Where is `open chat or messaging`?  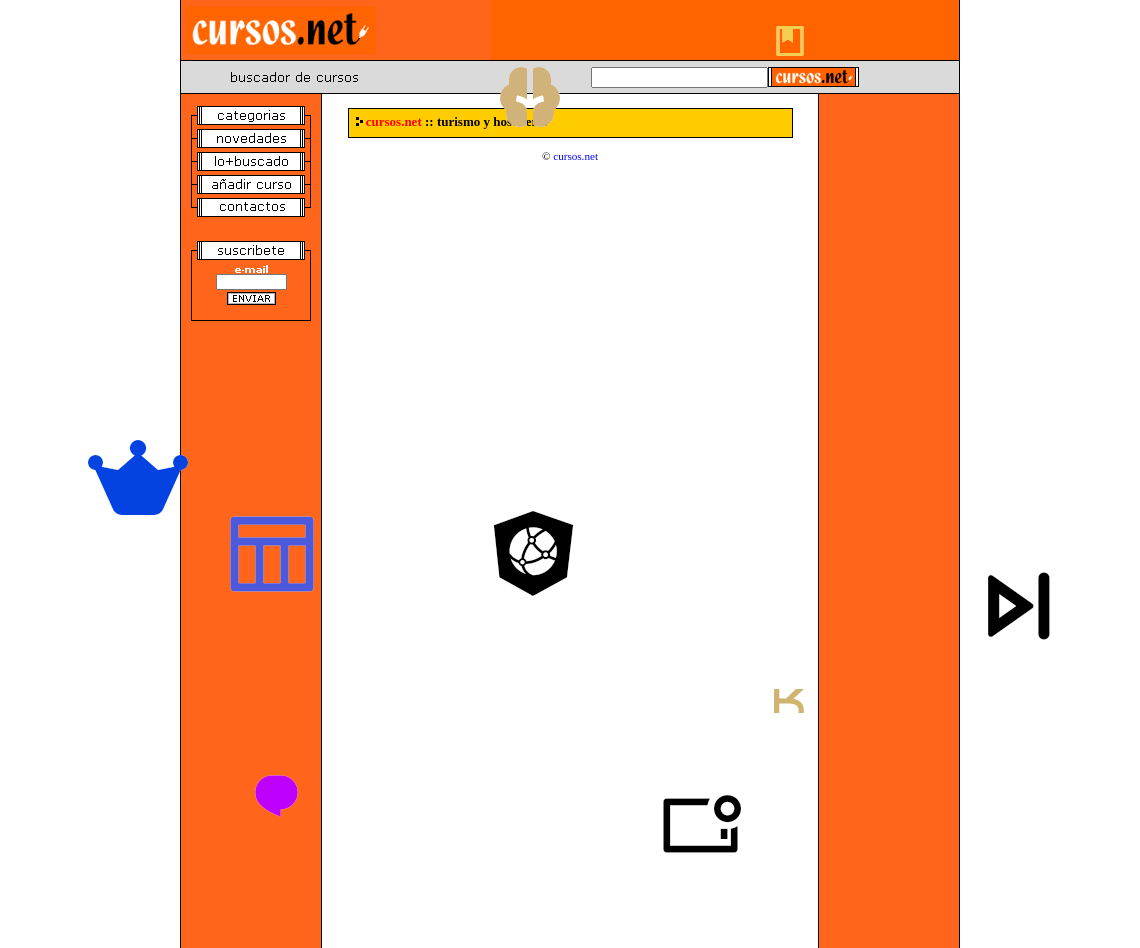 open chat or messaging is located at coordinates (276, 794).